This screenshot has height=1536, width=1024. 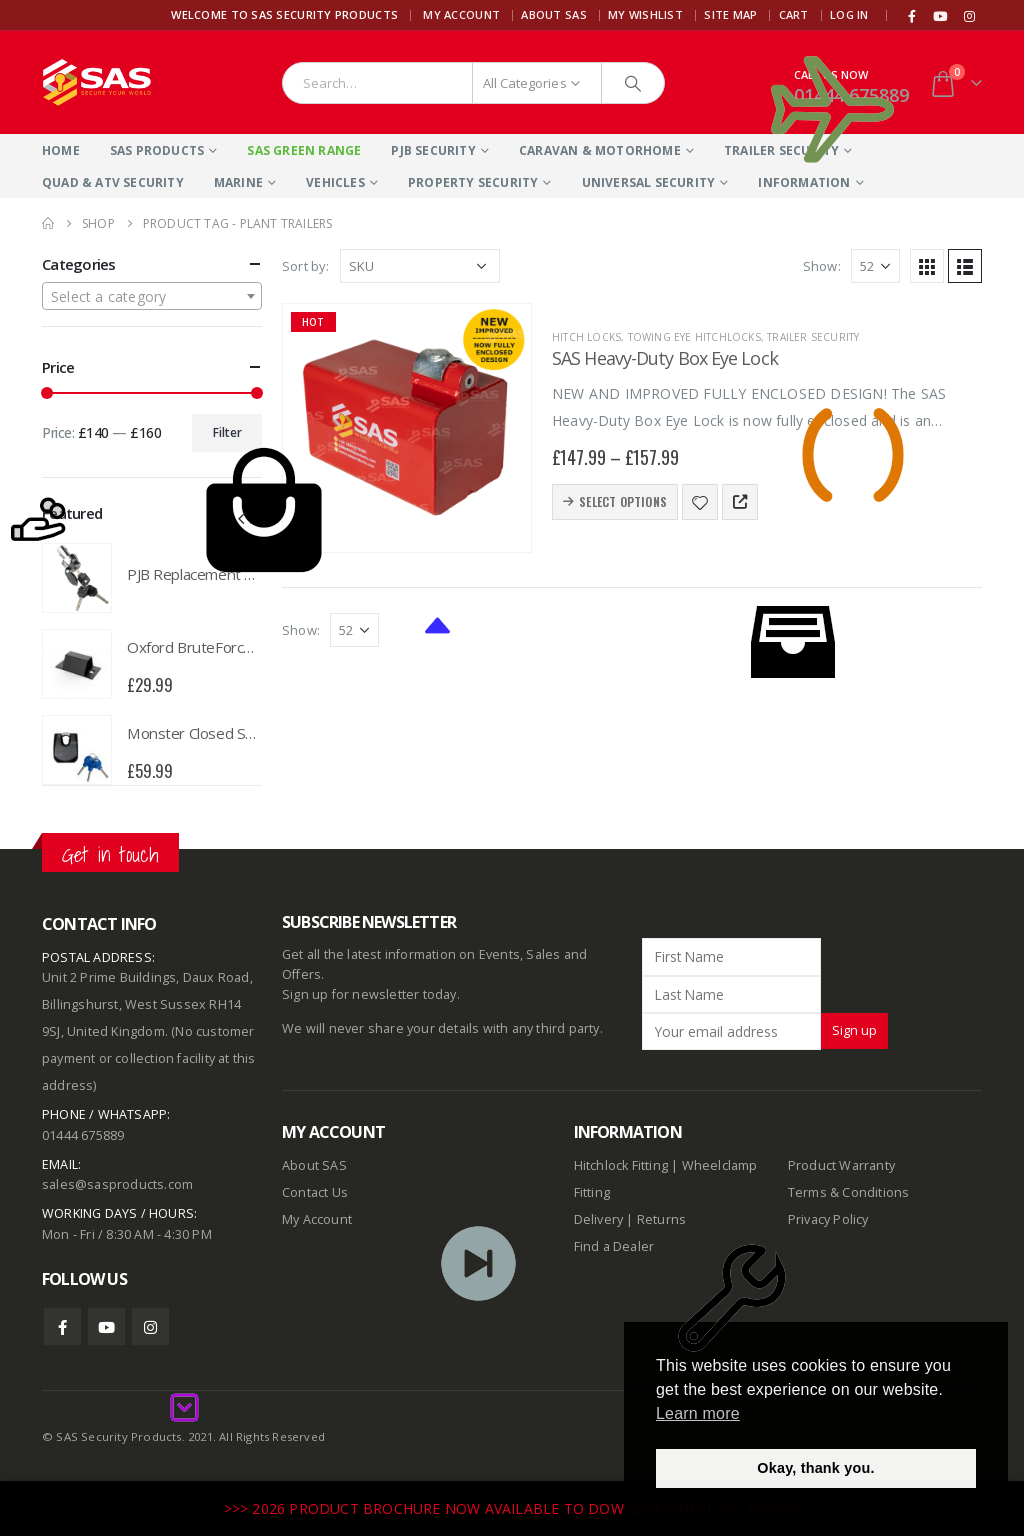 What do you see at coordinates (437, 625) in the screenshot?
I see `collapse an expanded section or dropdown` at bounding box center [437, 625].